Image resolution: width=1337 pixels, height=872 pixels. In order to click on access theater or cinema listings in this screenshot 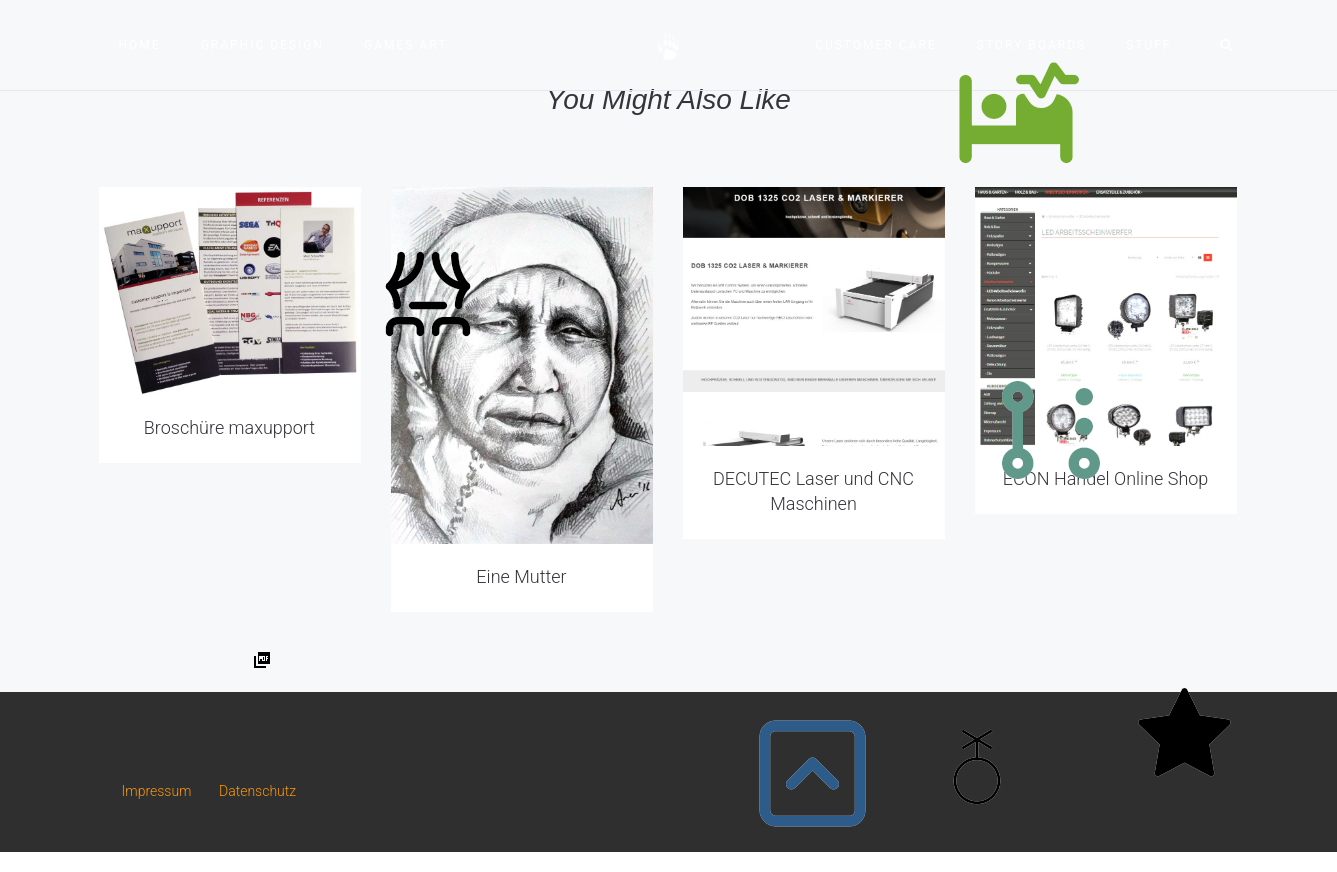, I will do `click(428, 294)`.